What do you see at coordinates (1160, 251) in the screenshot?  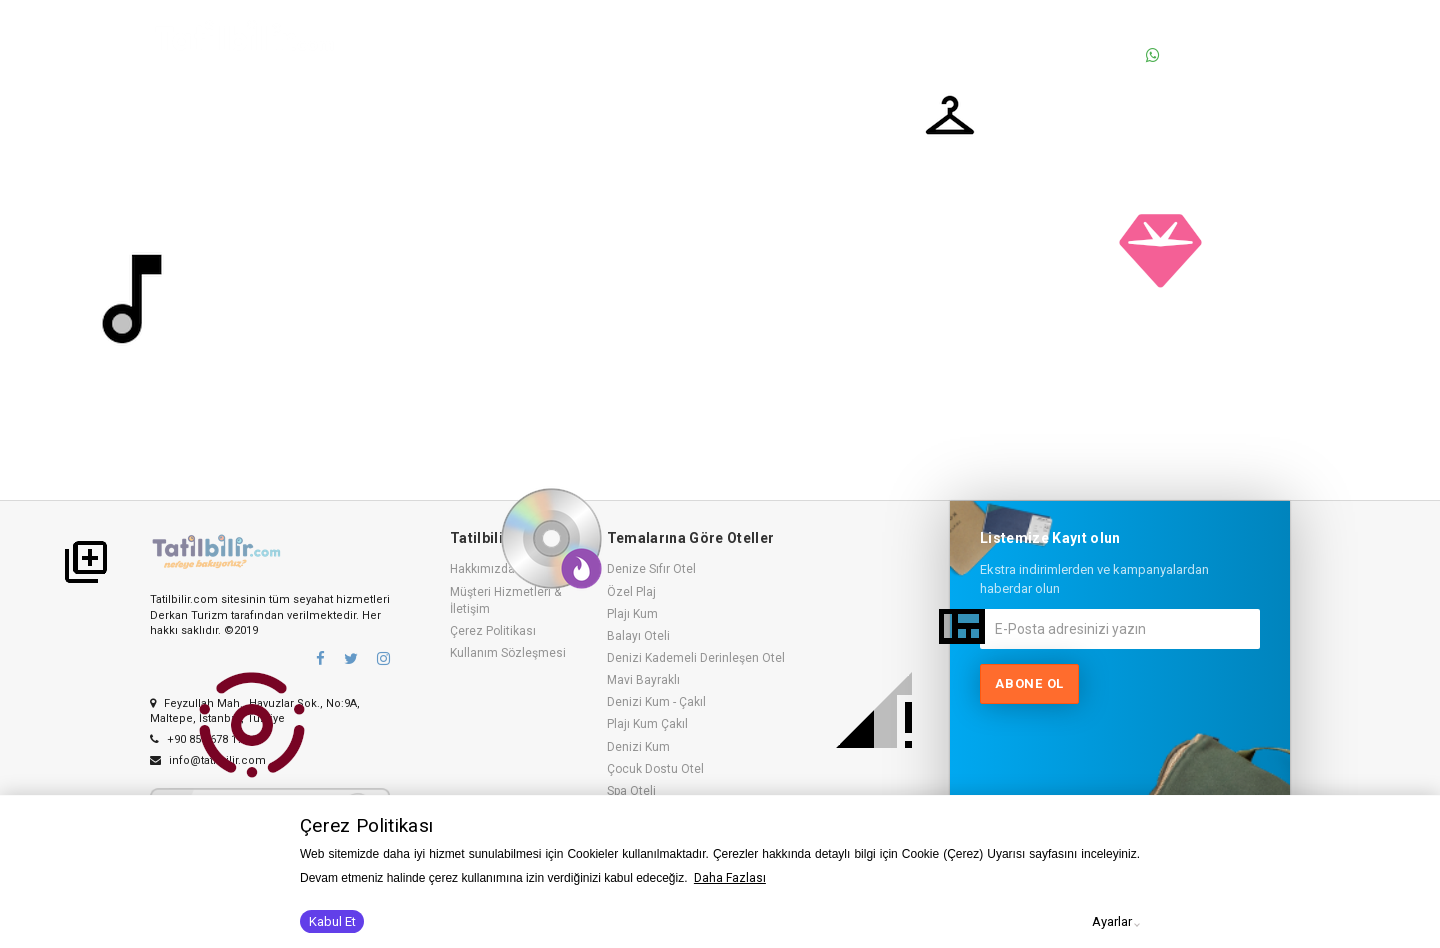 I see `indicates premium or valuable content` at bounding box center [1160, 251].